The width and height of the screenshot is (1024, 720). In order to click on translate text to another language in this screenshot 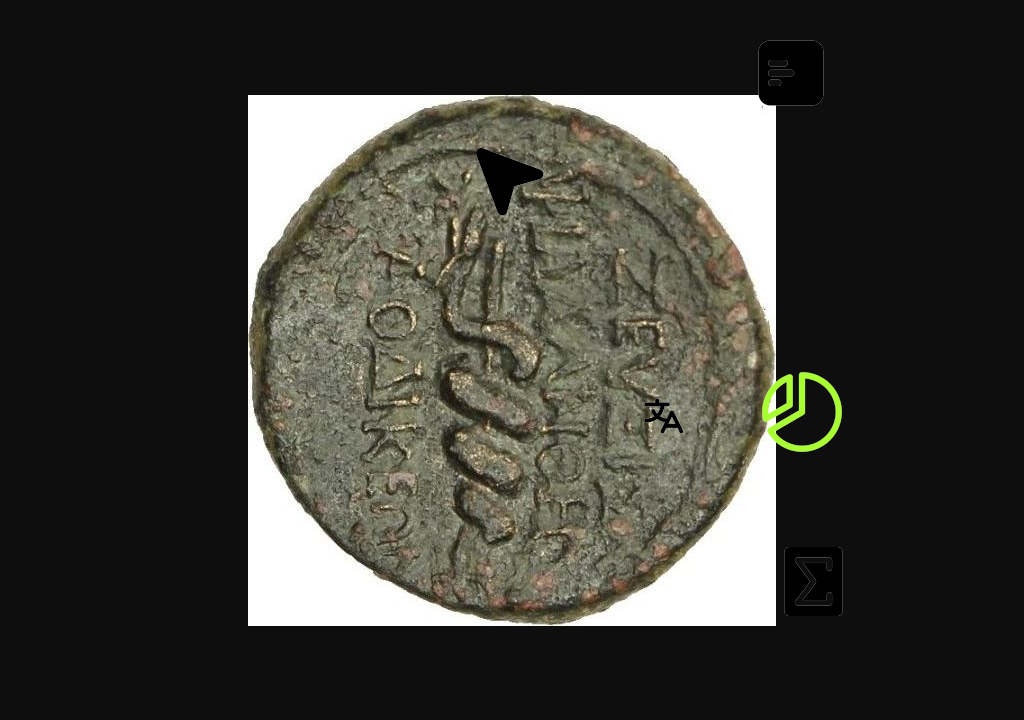, I will do `click(662, 416)`.